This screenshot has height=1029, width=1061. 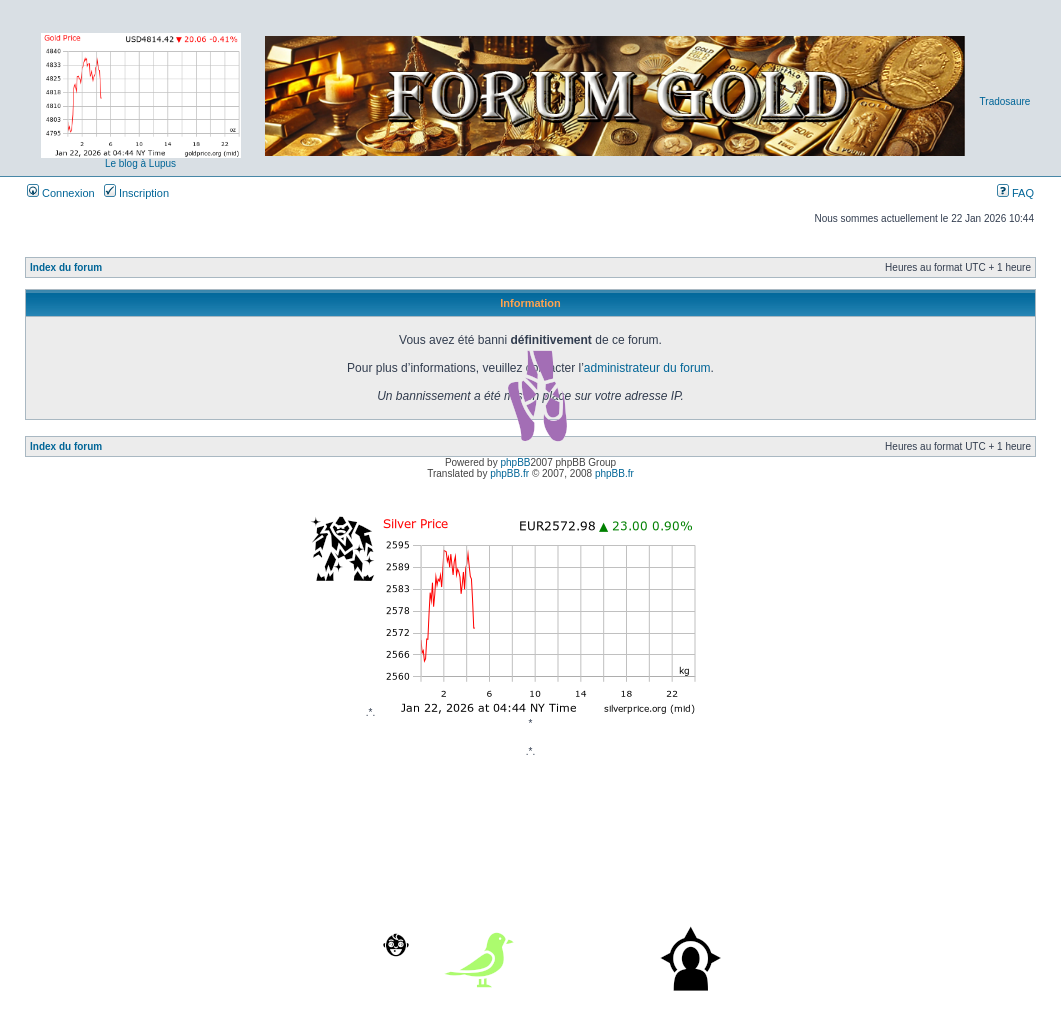 What do you see at coordinates (479, 960) in the screenshot?
I see `indicates a beach or coastal location` at bounding box center [479, 960].